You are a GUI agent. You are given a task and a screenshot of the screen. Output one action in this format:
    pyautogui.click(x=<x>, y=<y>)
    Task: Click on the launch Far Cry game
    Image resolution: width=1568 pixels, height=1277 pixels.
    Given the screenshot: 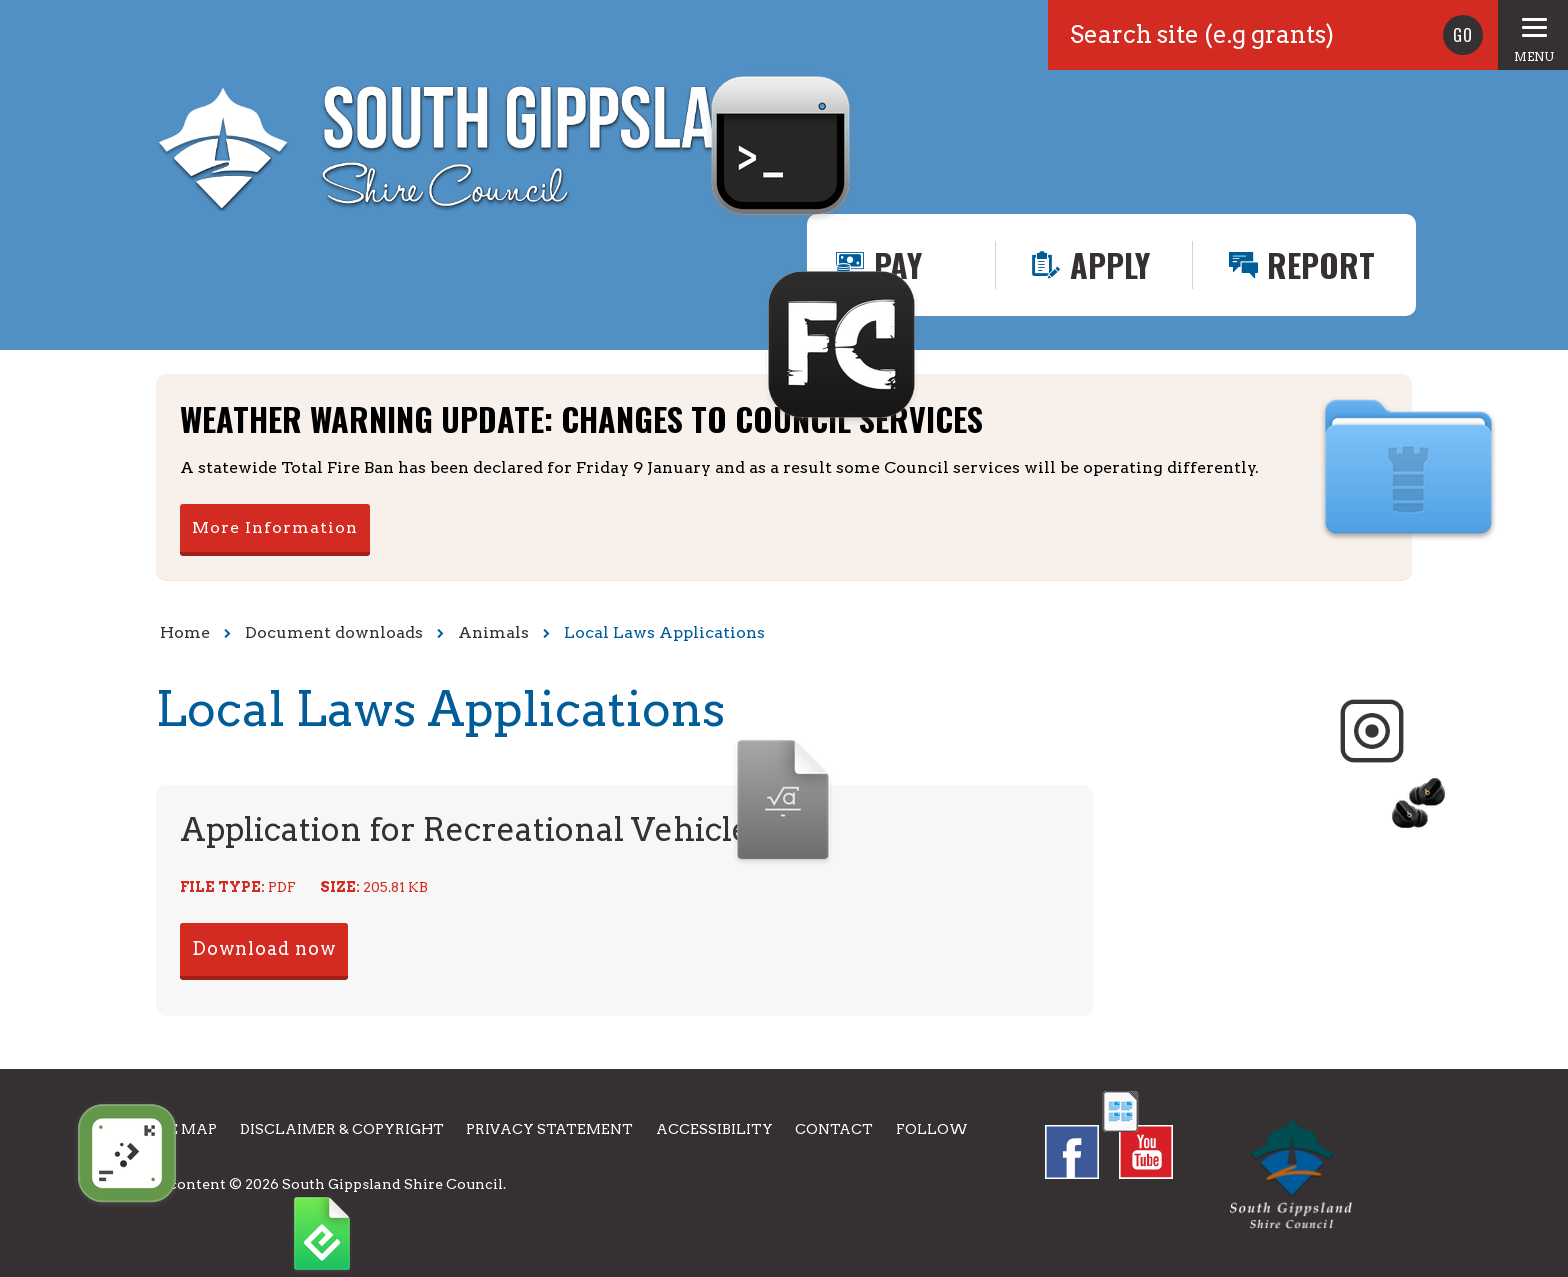 What is the action you would take?
    pyautogui.click(x=841, y=344)
    